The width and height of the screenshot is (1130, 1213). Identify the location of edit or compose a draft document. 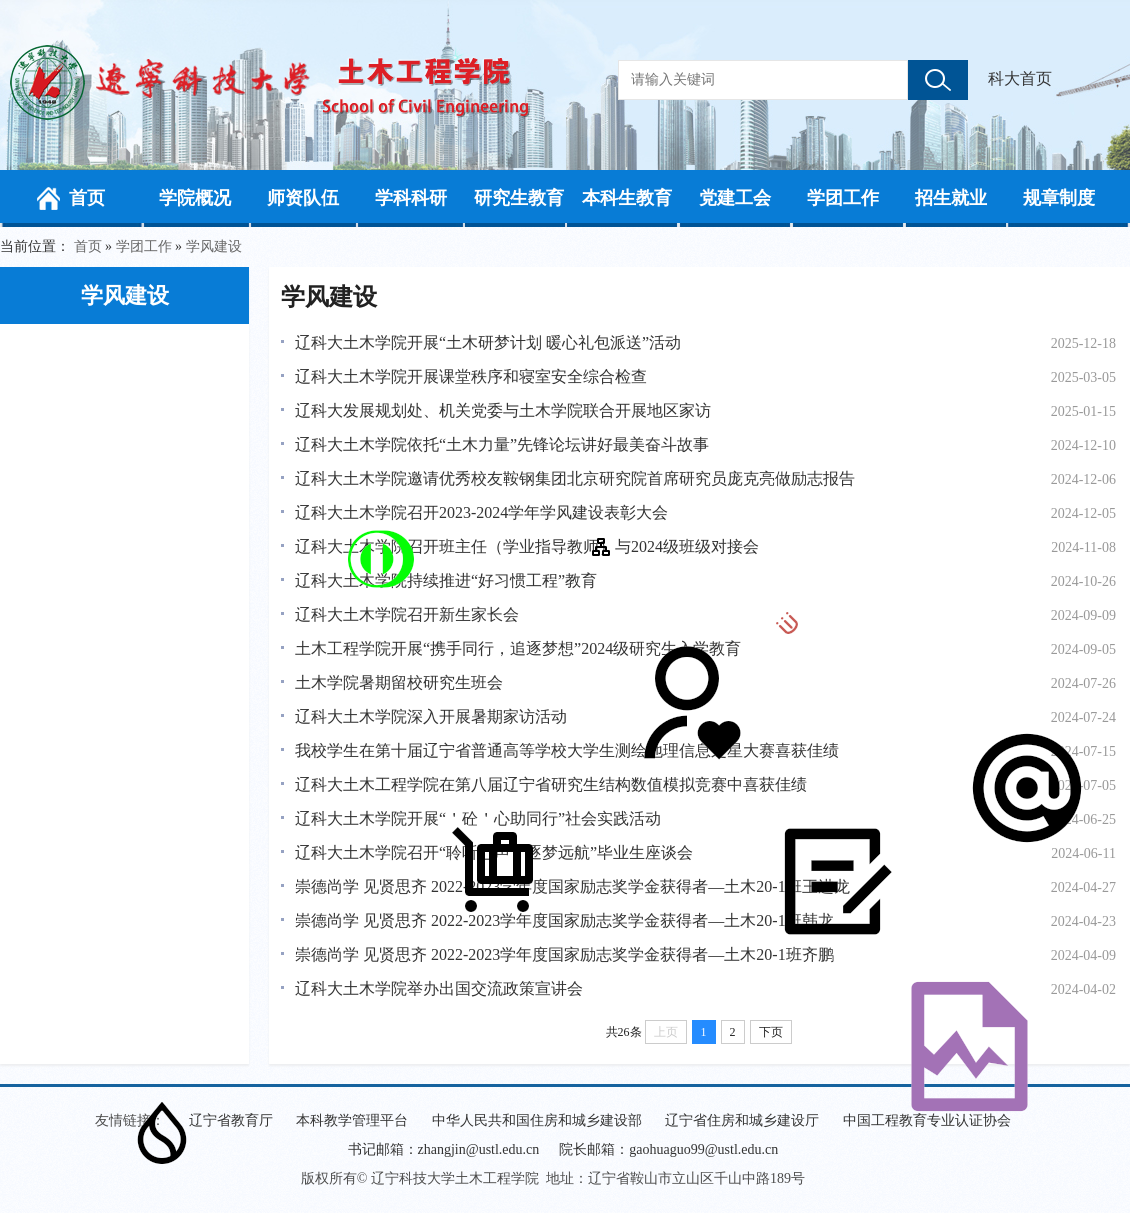
(832, 881).